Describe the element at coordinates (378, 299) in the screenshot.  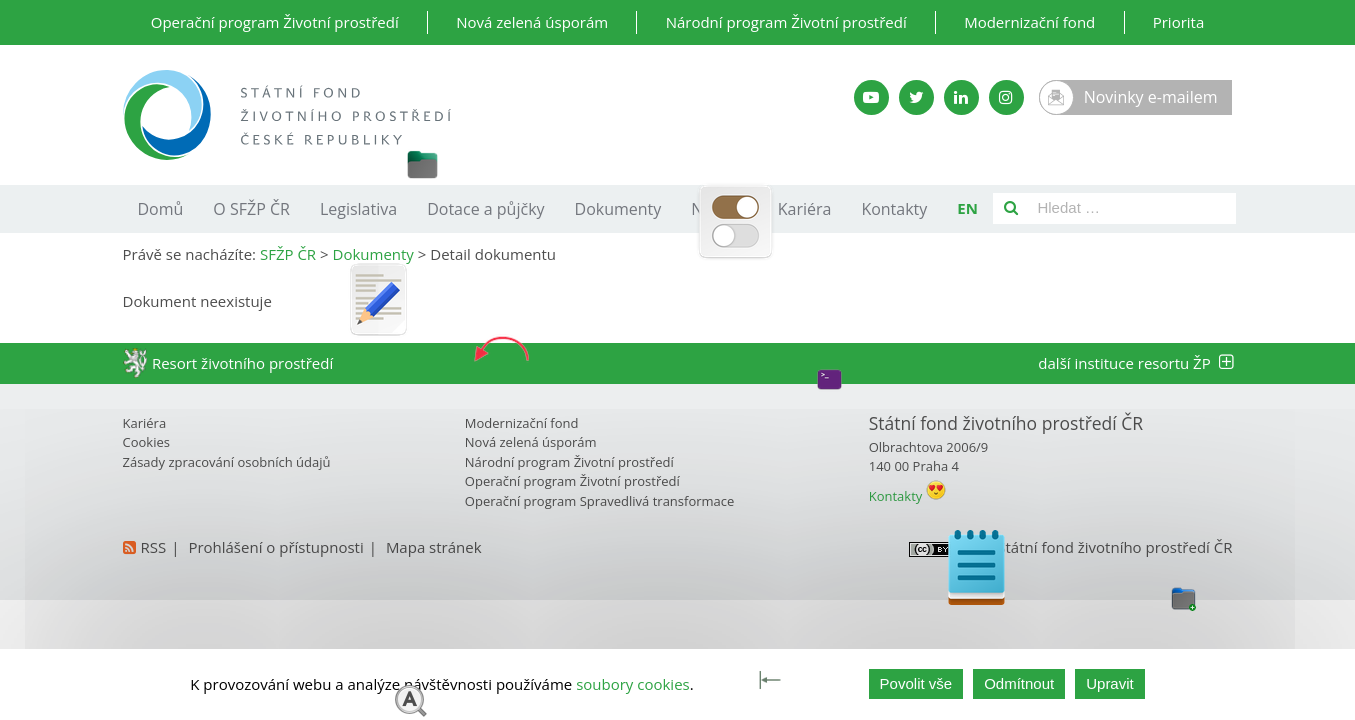
I see `open the software learning or tutorial app` at that location.